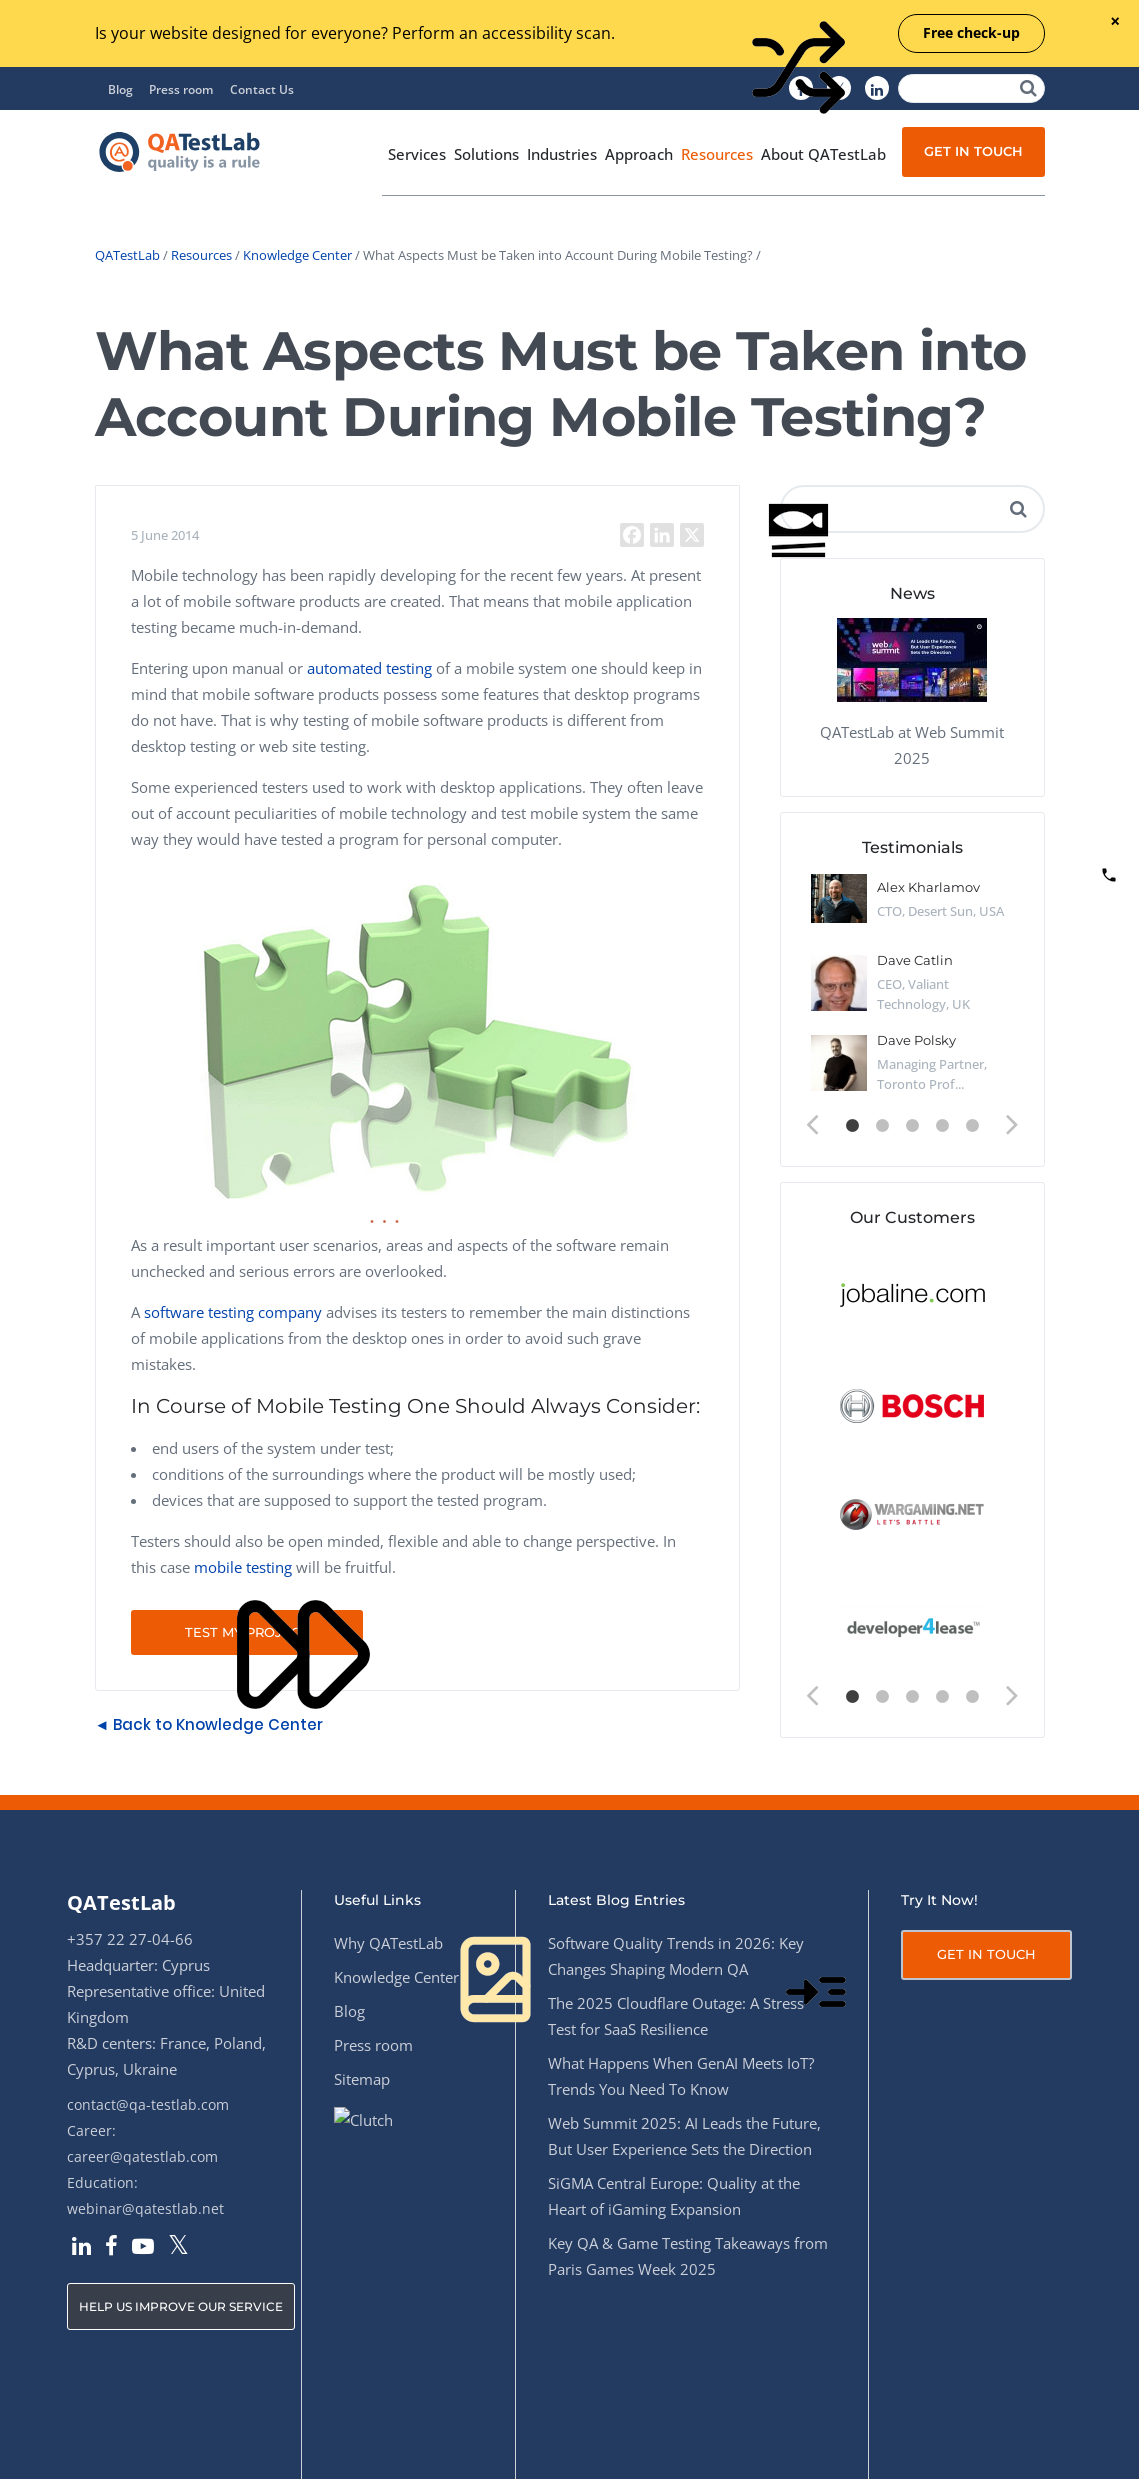 This screenshot has width=1139, height=2479. What do you see at coordinates (495, 1979) in the screenshot?
I see `view photo album or image gallery` at bounding box center [495, 1979].